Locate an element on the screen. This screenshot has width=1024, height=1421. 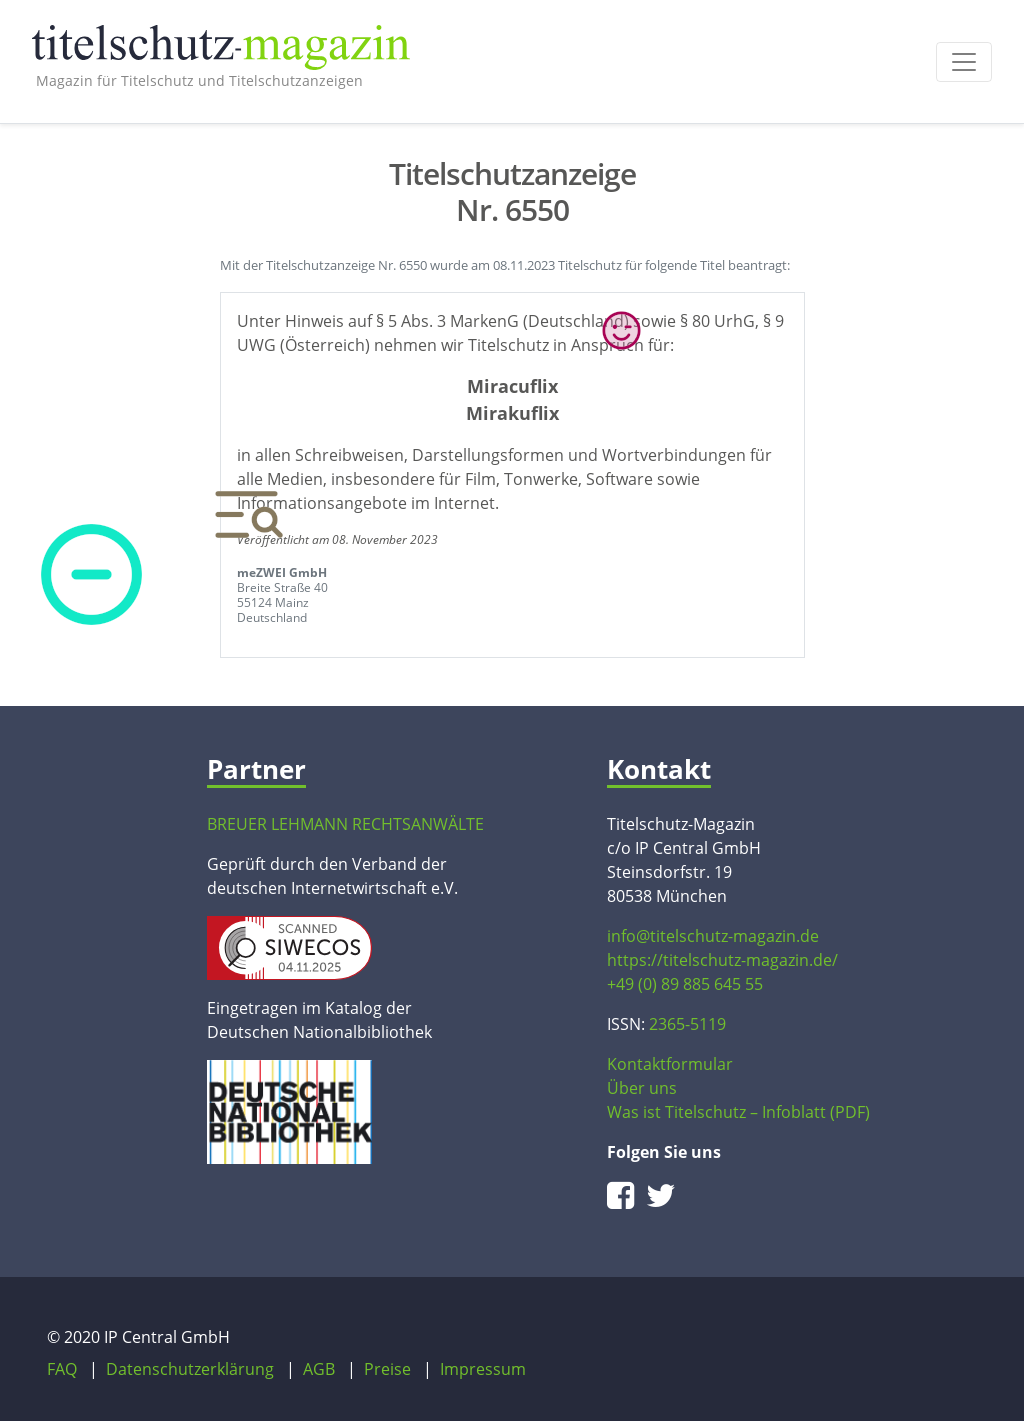
insert a winking emoji or emoticon is located at coordinates (621, 330).